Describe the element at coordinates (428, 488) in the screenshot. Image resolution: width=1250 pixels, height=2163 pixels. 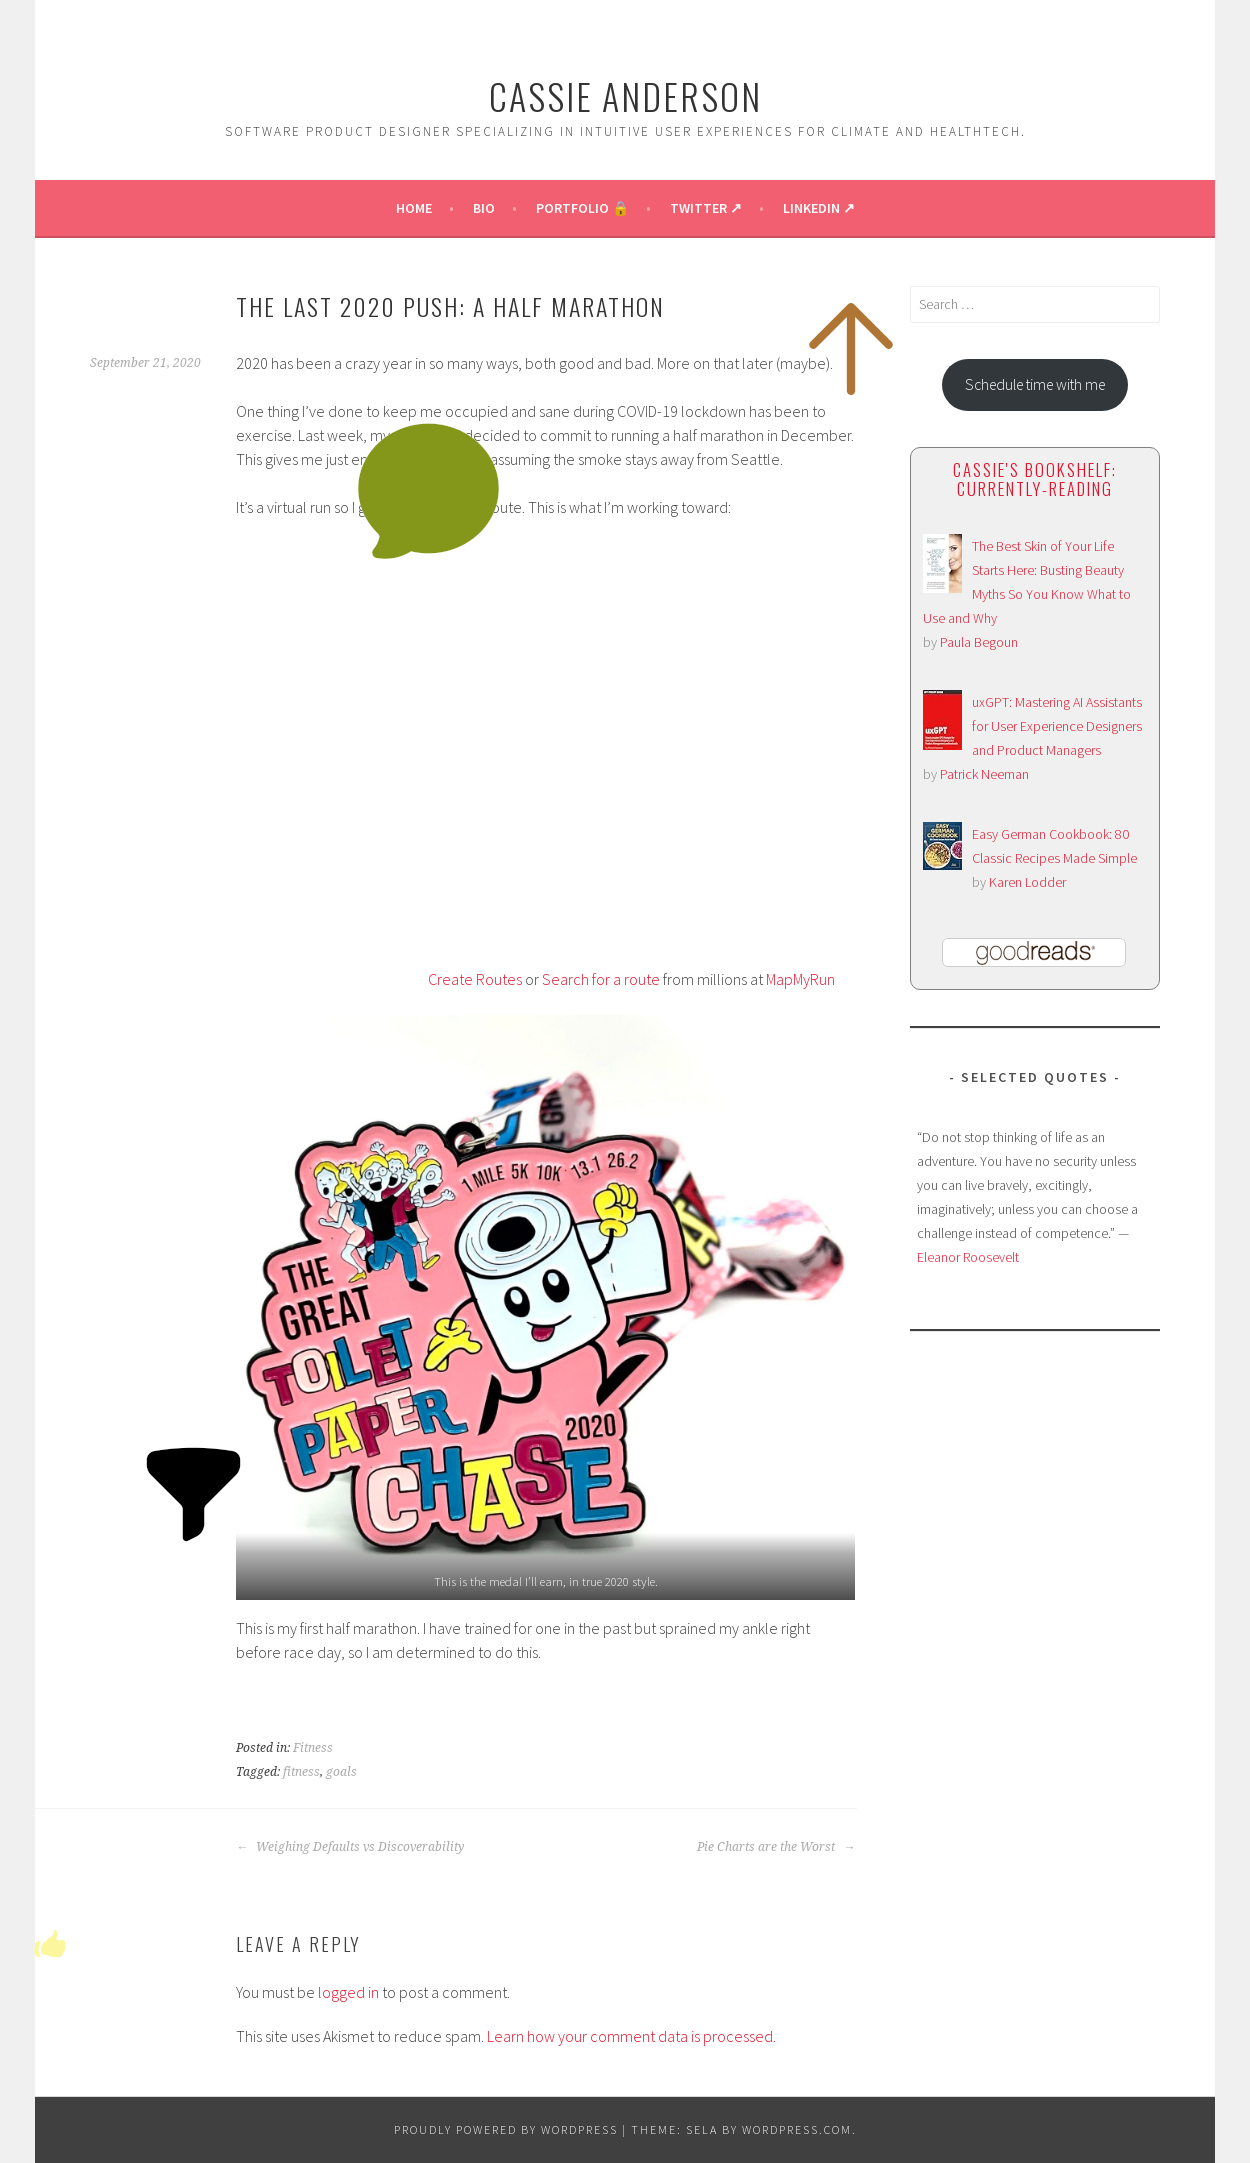
I see `open chat or messaging` at that location.